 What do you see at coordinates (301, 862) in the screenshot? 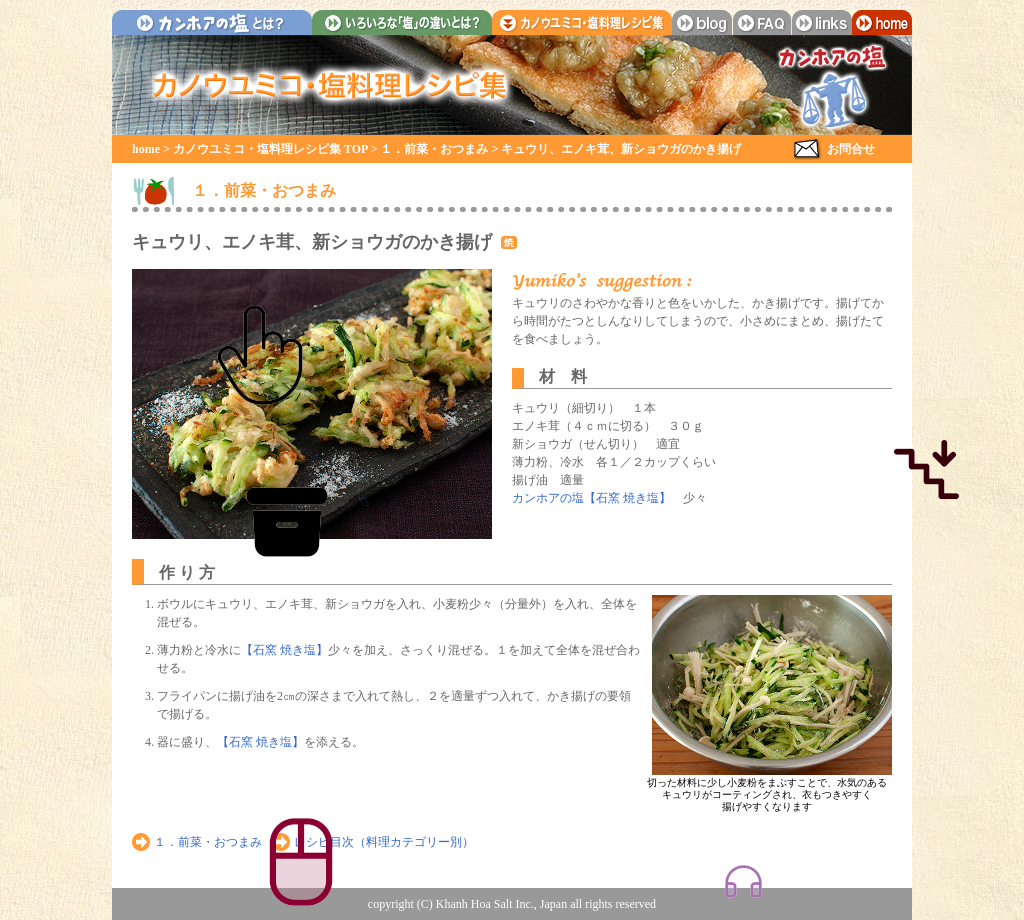
I see `mouse input device indicator` at bounding box center [301, 862].